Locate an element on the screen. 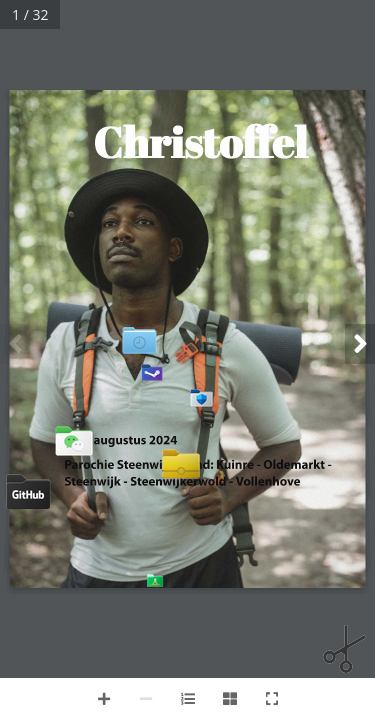  open your steam games folder is located at coordinates (152, 373).